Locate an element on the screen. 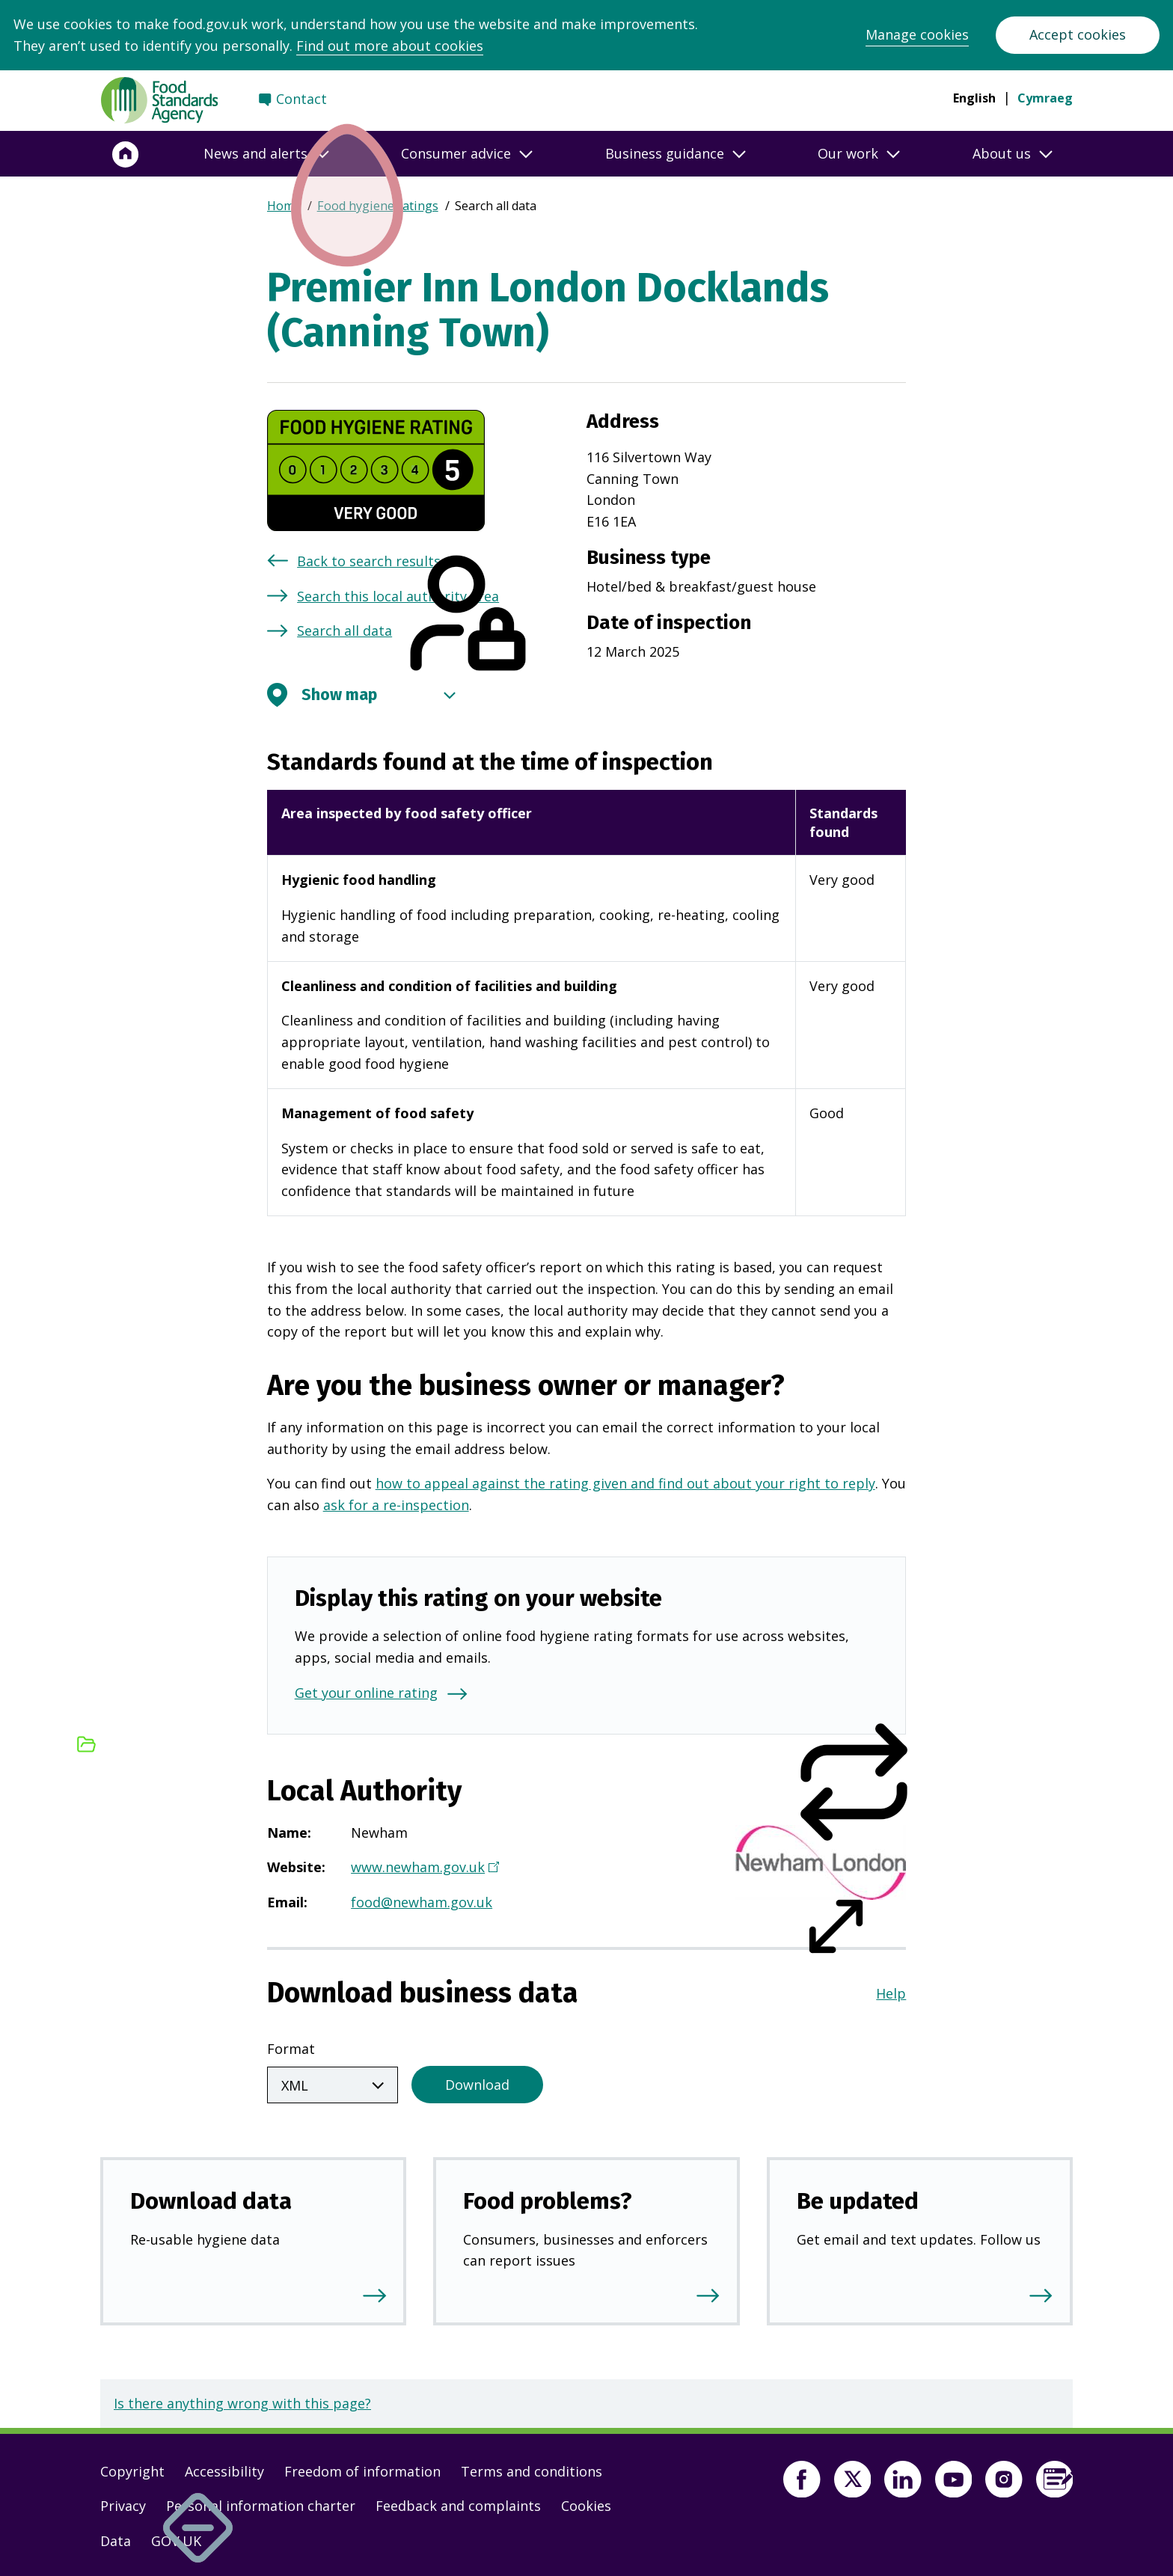 This screenshot has width=1173, height=2576. lock or restrict a user account is located at coordinates (468, 613).